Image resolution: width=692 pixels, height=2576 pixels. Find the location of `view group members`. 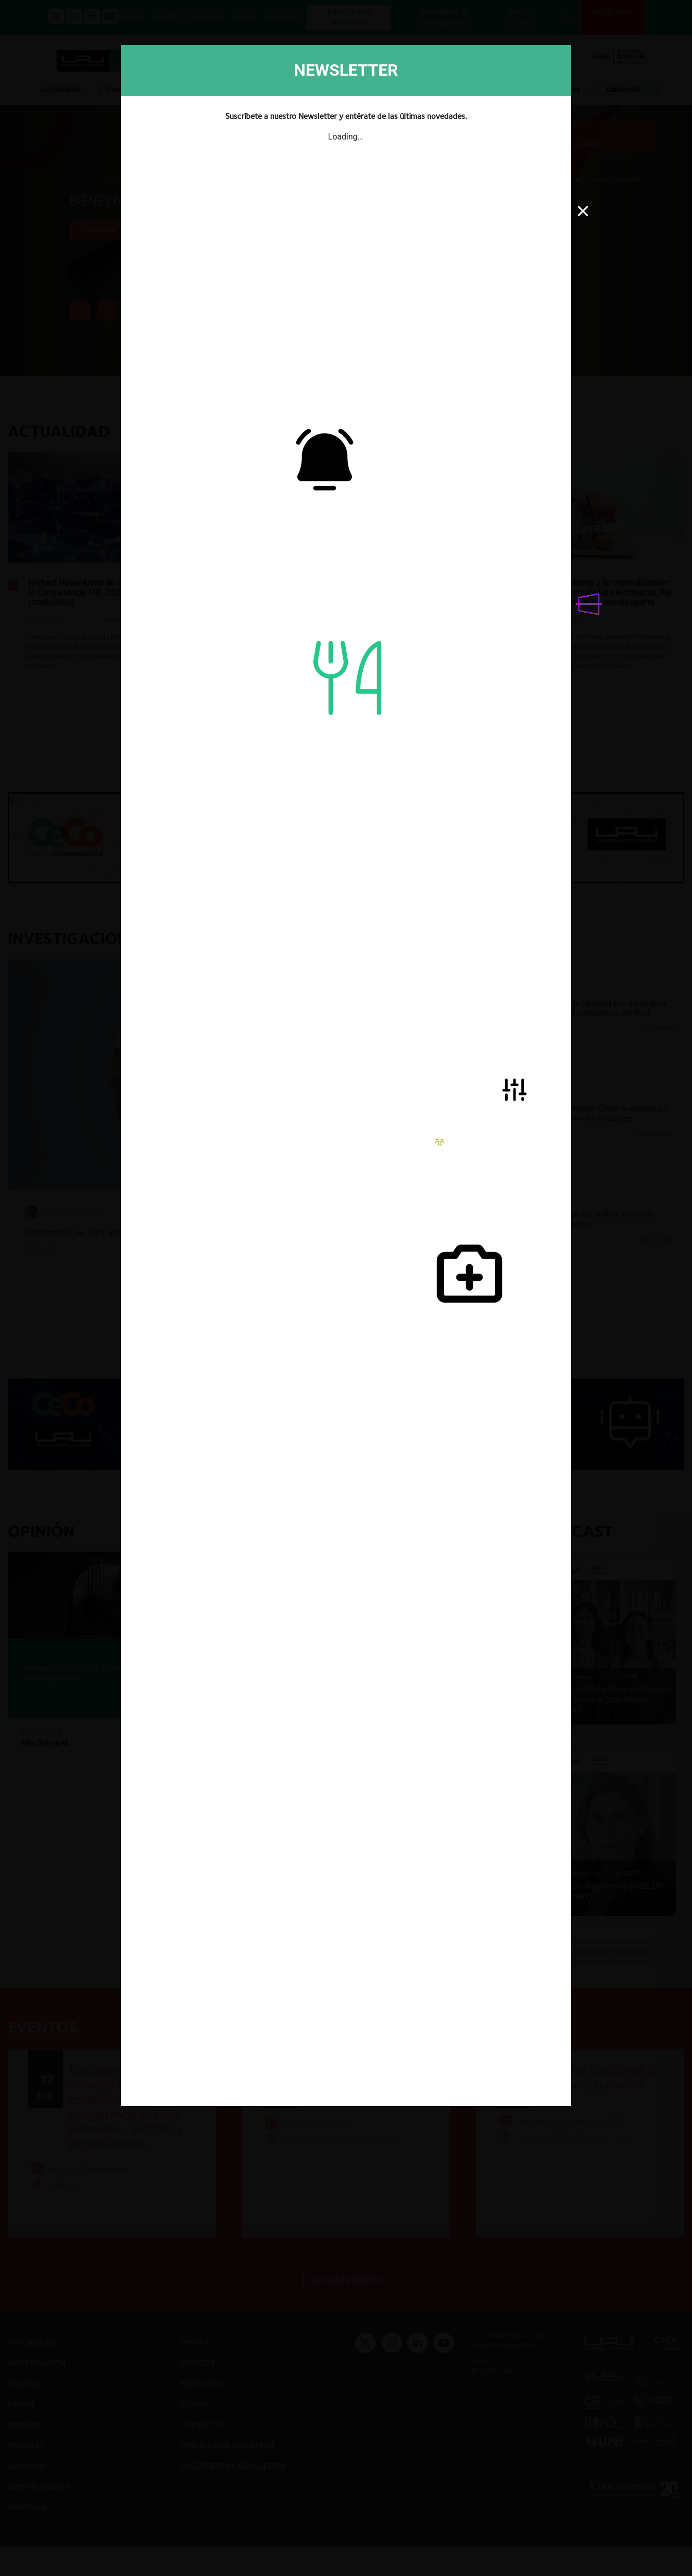

view group members is located at coordinates (439, 1142).